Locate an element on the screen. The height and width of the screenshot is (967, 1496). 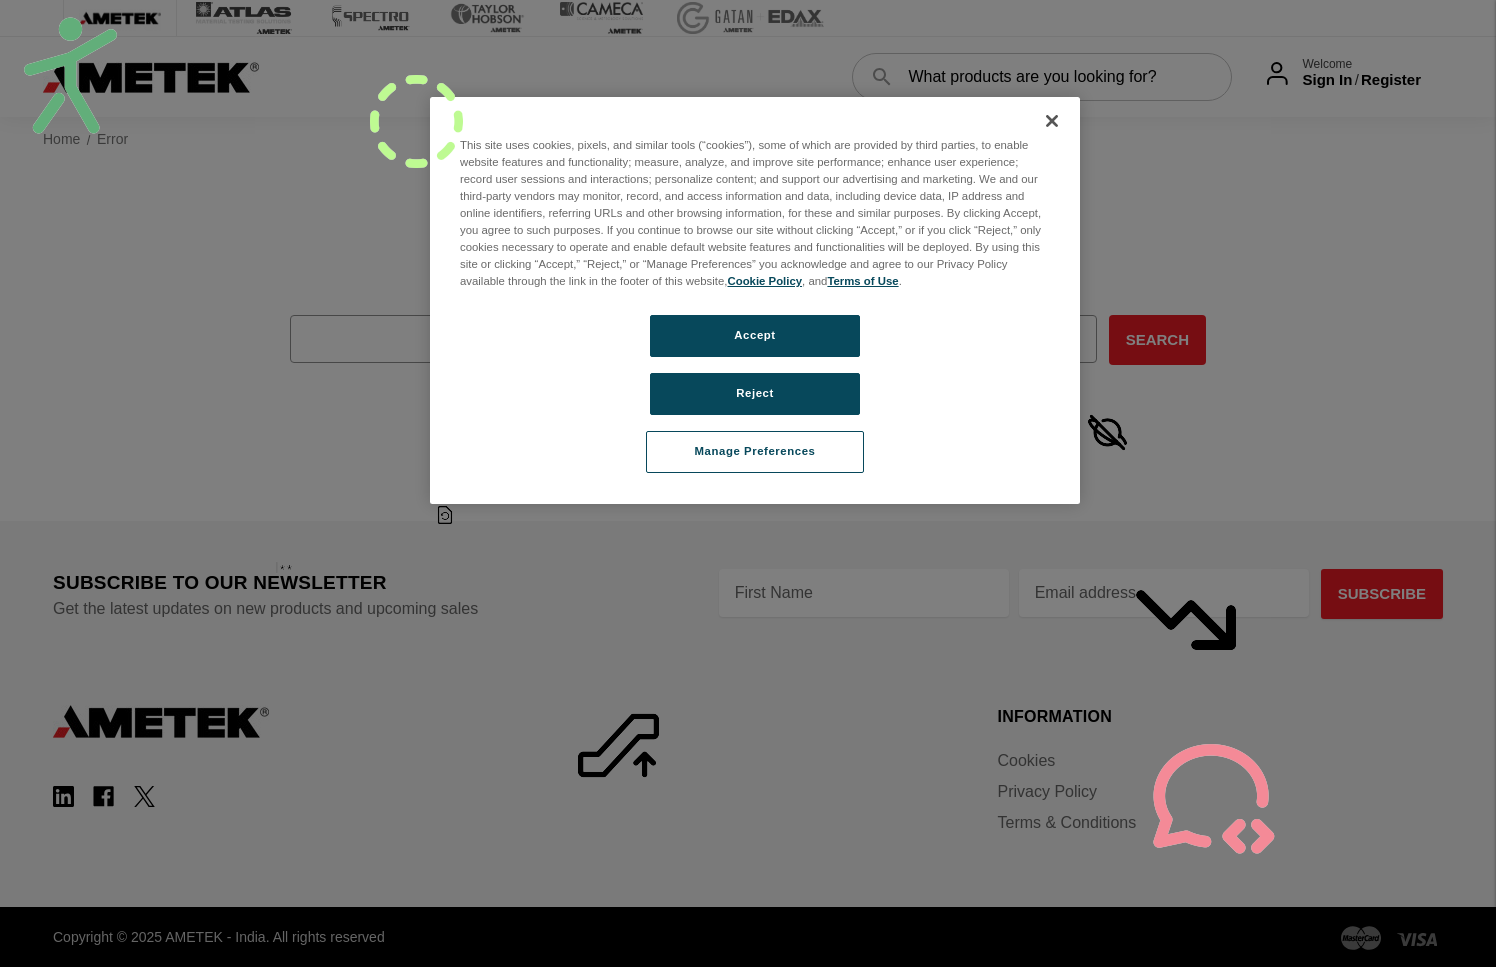
create a new draft issue is located at coordinates (416, 121).